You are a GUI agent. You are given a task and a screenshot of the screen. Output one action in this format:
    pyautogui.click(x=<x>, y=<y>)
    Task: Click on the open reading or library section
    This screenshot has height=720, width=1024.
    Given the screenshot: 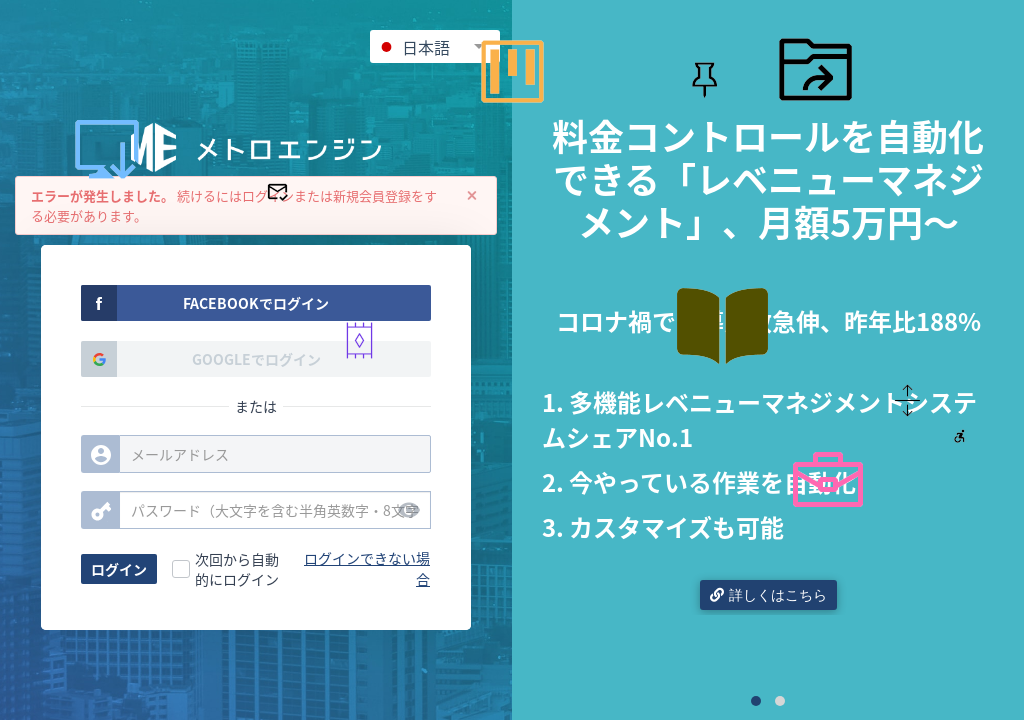 What is the action you would take?
    pyautogui.click(x=722, y=327)
    